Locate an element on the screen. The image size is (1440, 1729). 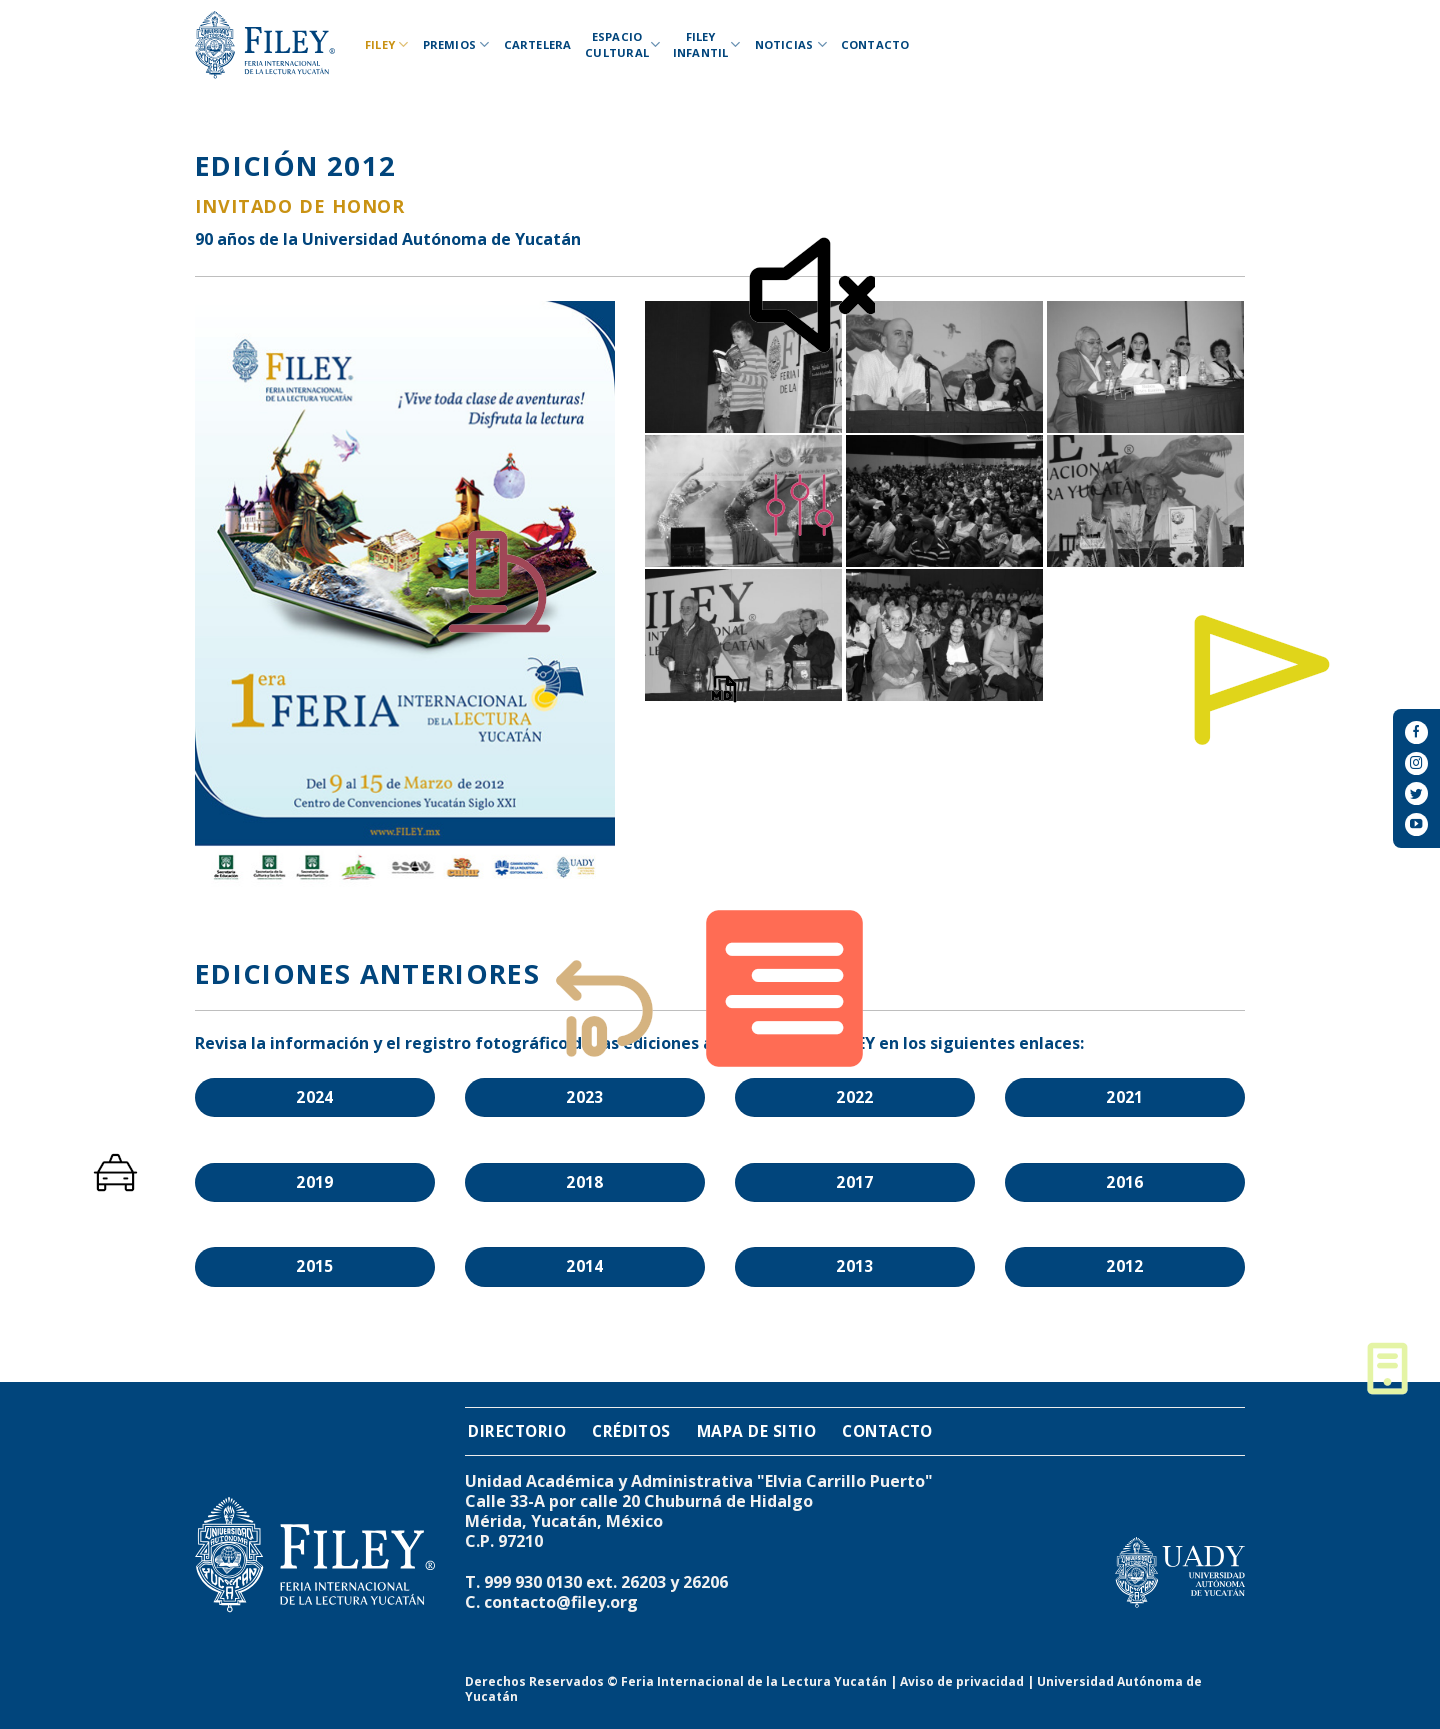
align text to the right is located at coordinates (784, 988).